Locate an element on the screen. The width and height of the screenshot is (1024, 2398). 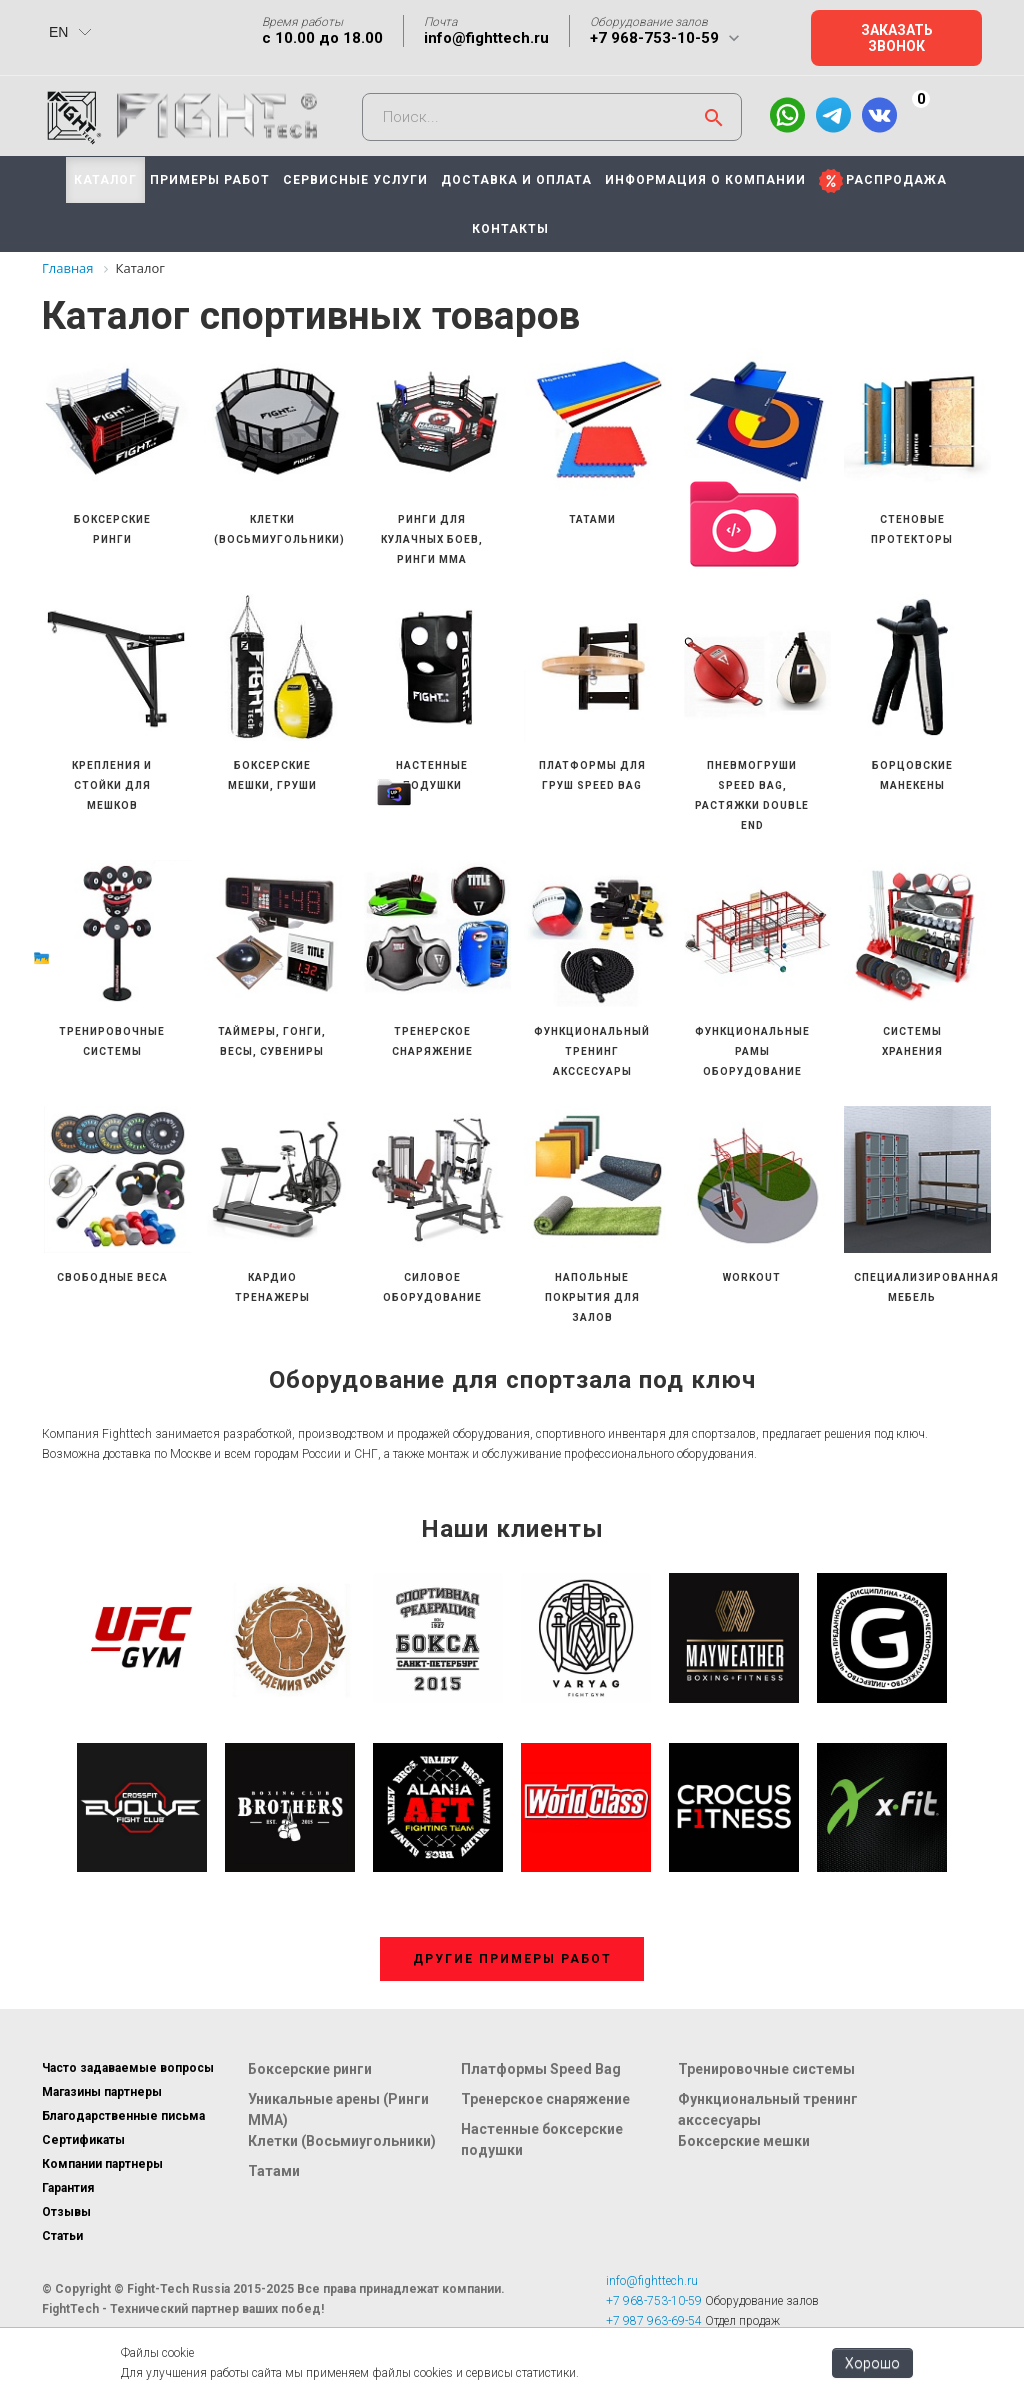
open folder to view contents is located at coordinates (41, 958).